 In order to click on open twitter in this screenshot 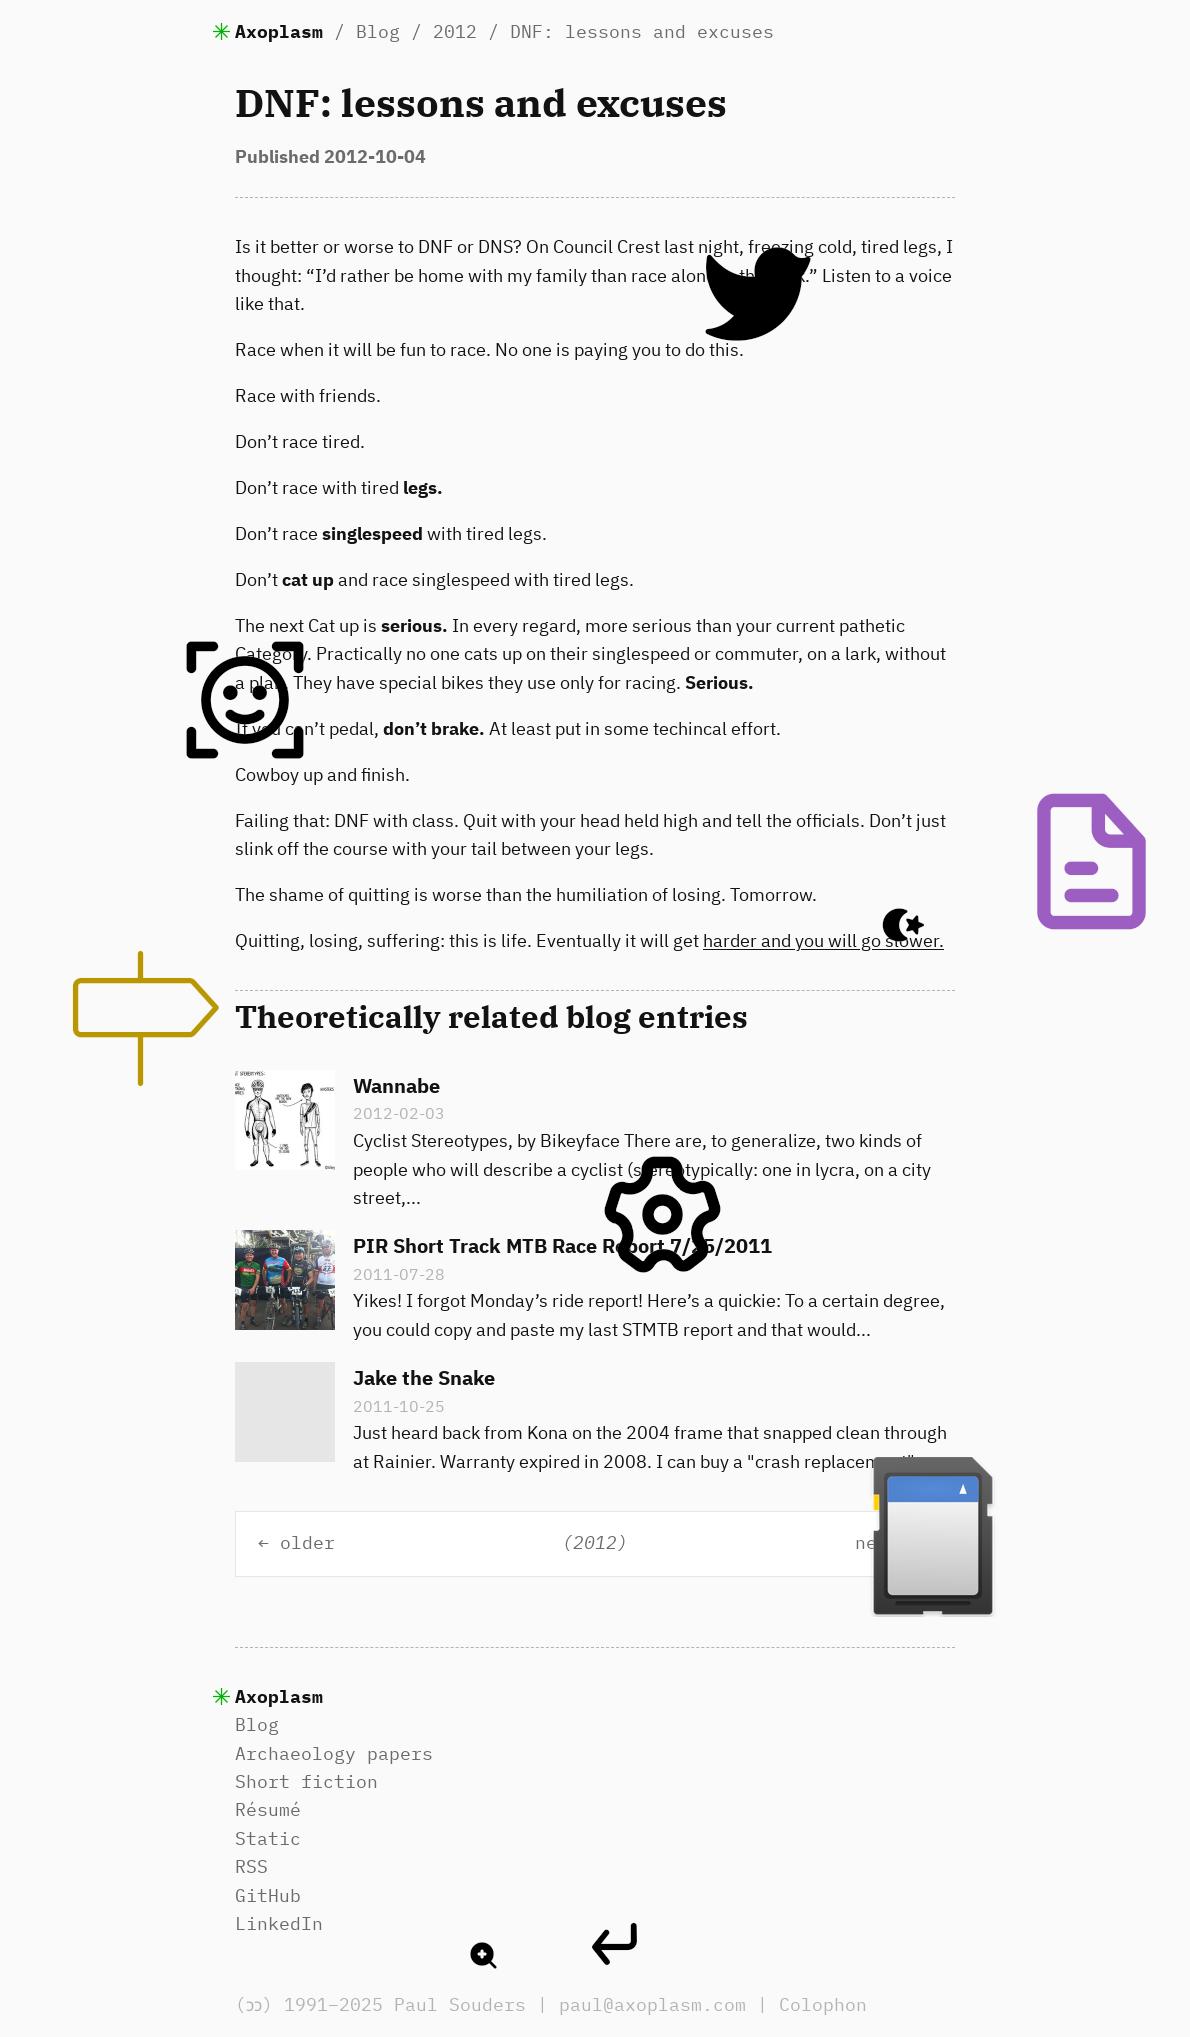, I will do `click(758, 294)`.